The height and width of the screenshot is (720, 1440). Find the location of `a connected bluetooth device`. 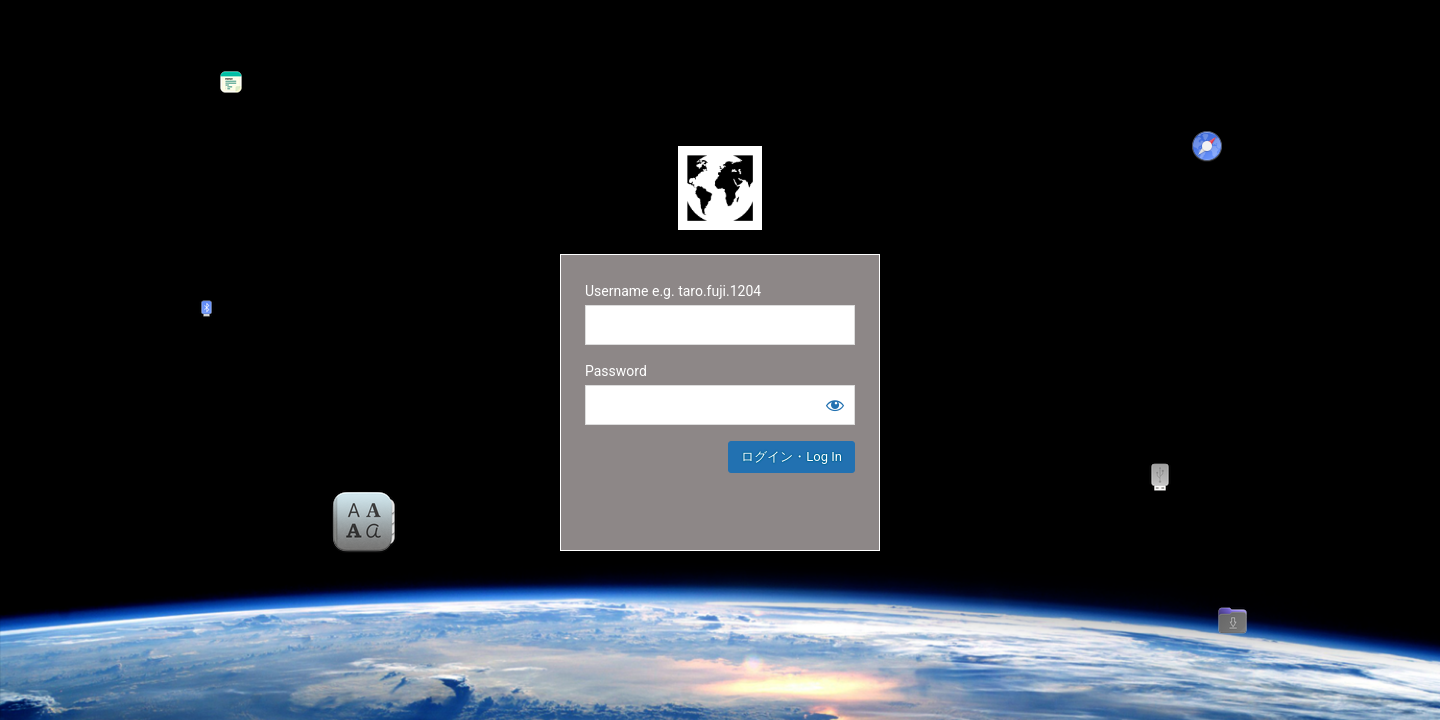

a connected bluetooth device is located at coordinates (206, 308).